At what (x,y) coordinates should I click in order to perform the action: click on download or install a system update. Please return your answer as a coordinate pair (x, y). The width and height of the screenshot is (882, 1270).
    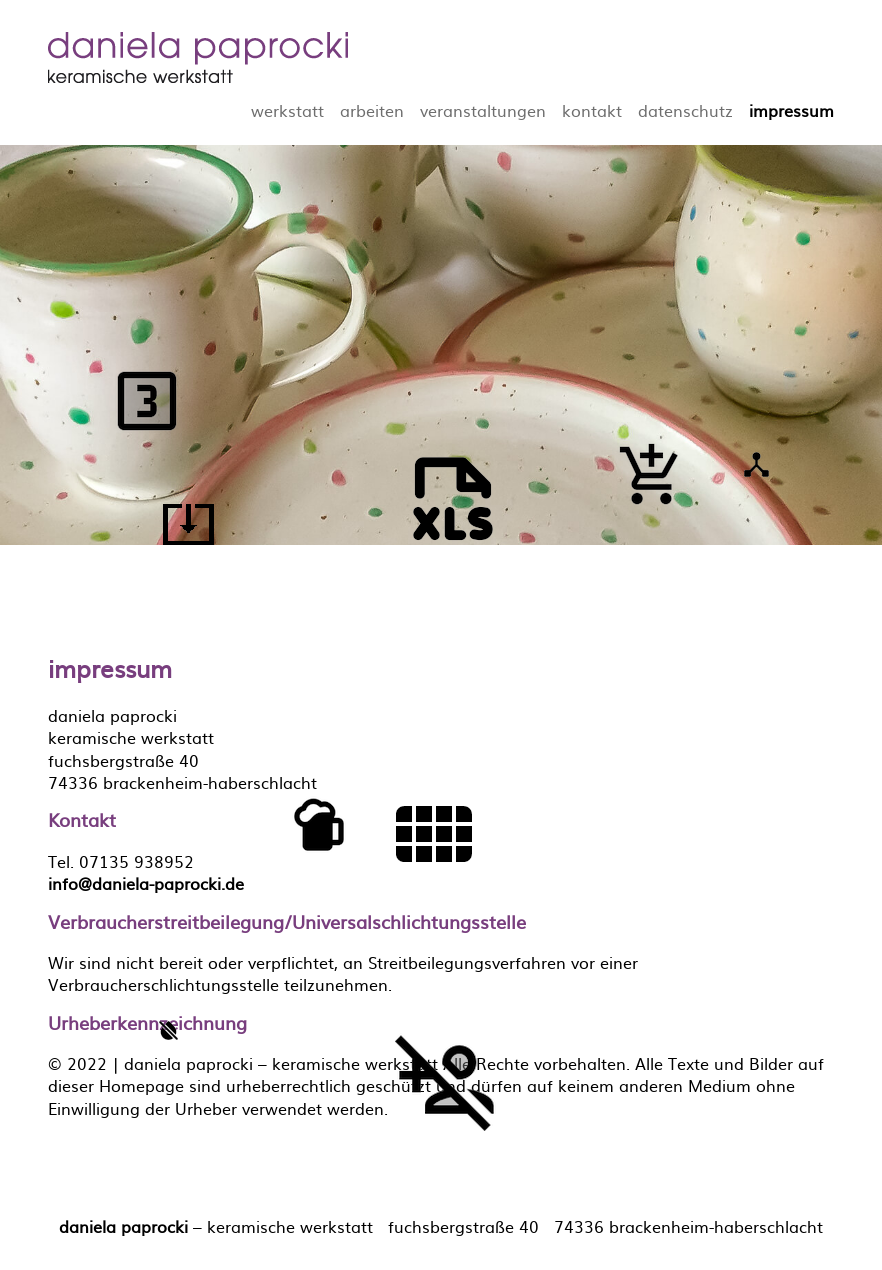
    Looking at the image, I should click on (188, 524).